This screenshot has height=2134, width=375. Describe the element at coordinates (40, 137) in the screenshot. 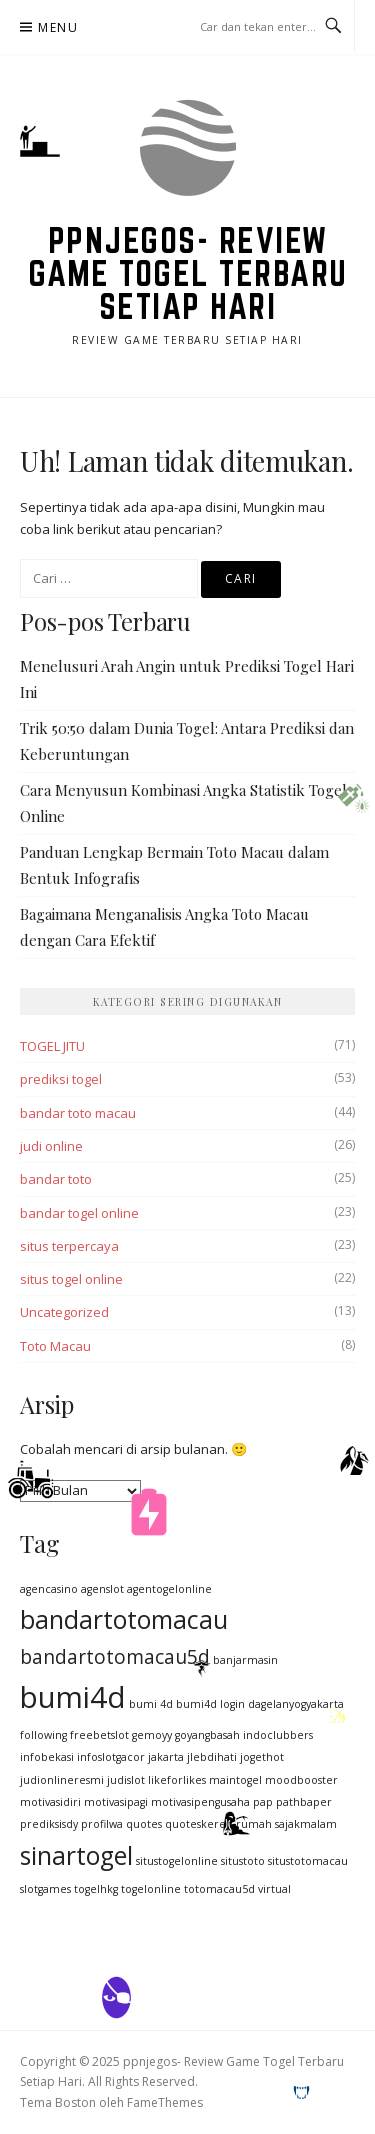

I see `indicates second place ranking or achievement` at that location.